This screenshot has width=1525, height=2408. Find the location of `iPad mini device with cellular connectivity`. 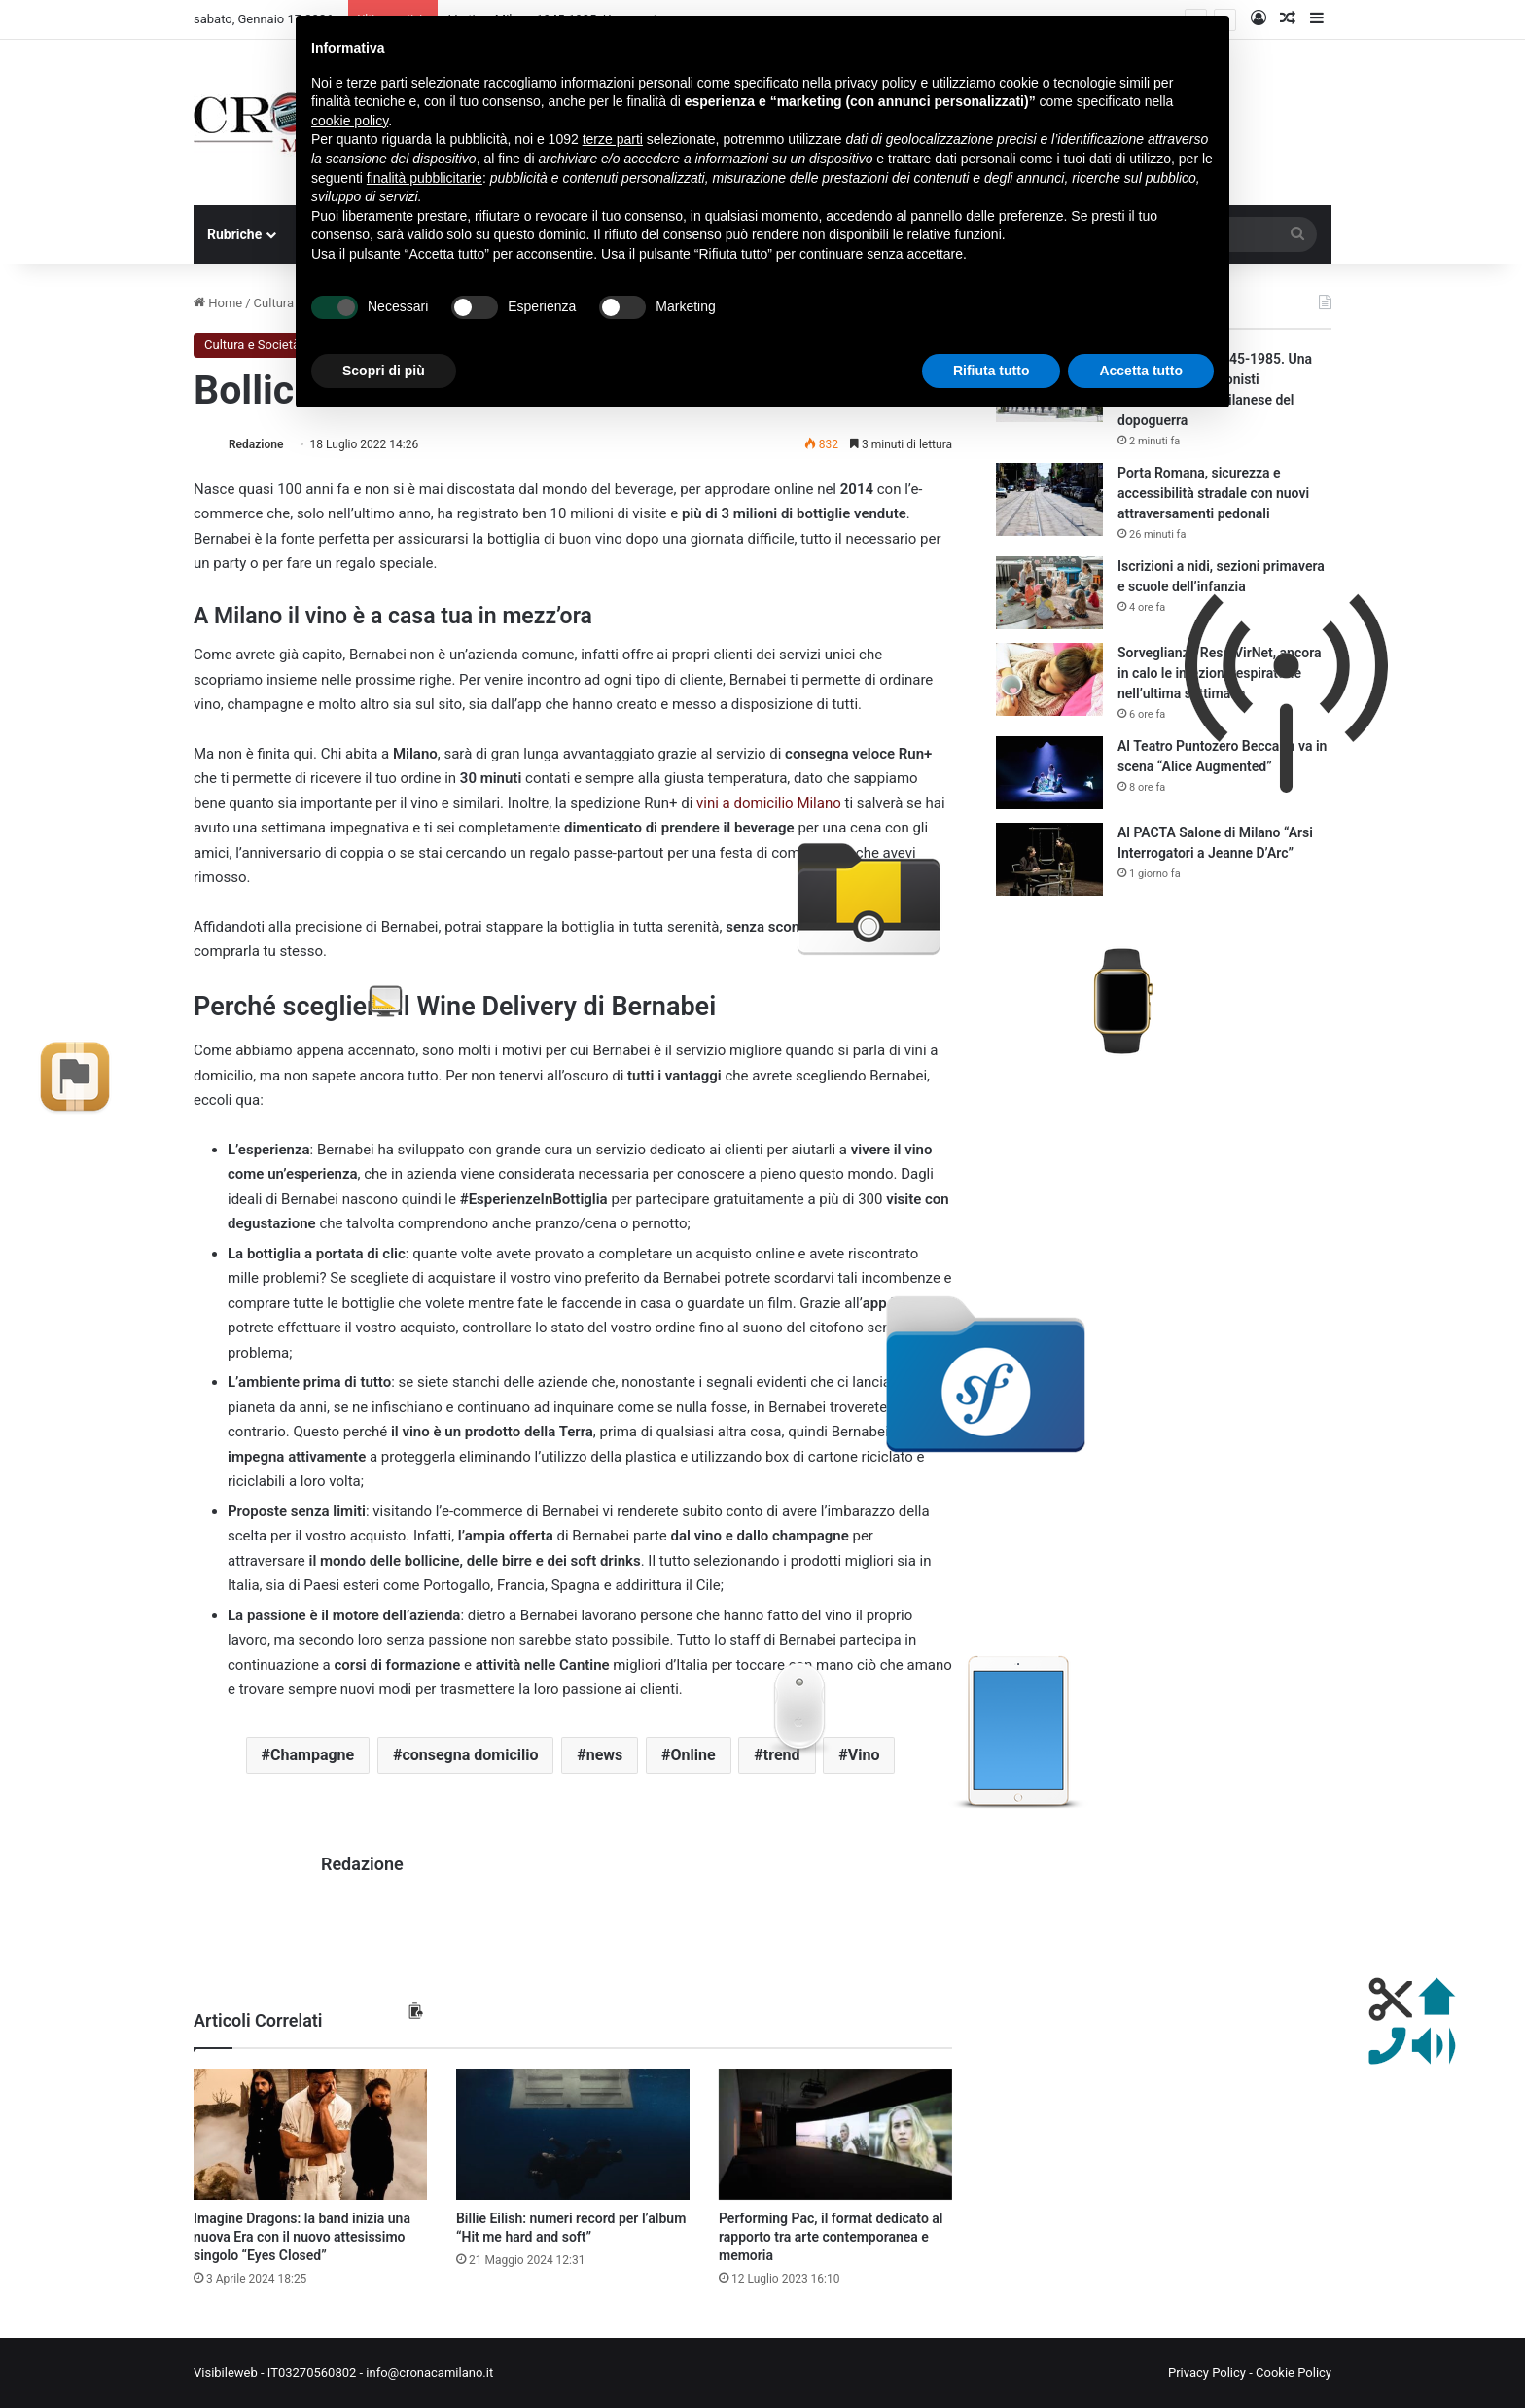

iPad mini device with cellular connectivity is located at coordinates (1018, 1717).